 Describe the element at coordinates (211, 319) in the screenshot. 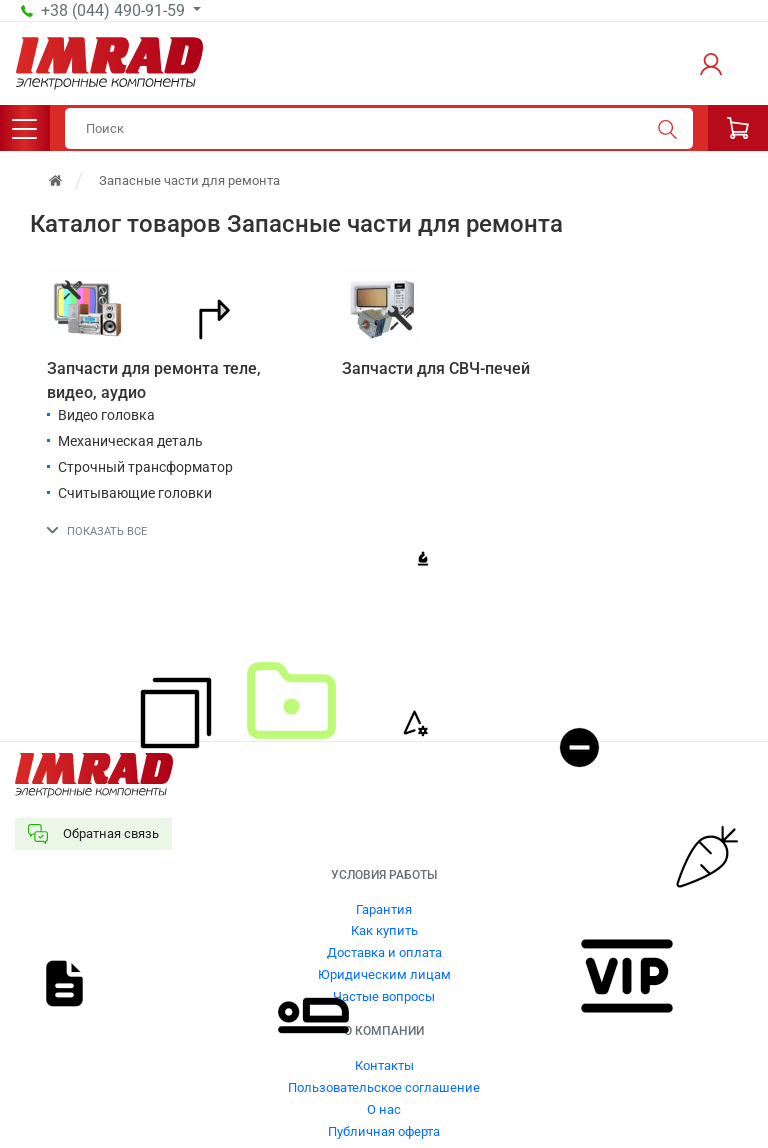

I see `redirect or forward content` at that location.